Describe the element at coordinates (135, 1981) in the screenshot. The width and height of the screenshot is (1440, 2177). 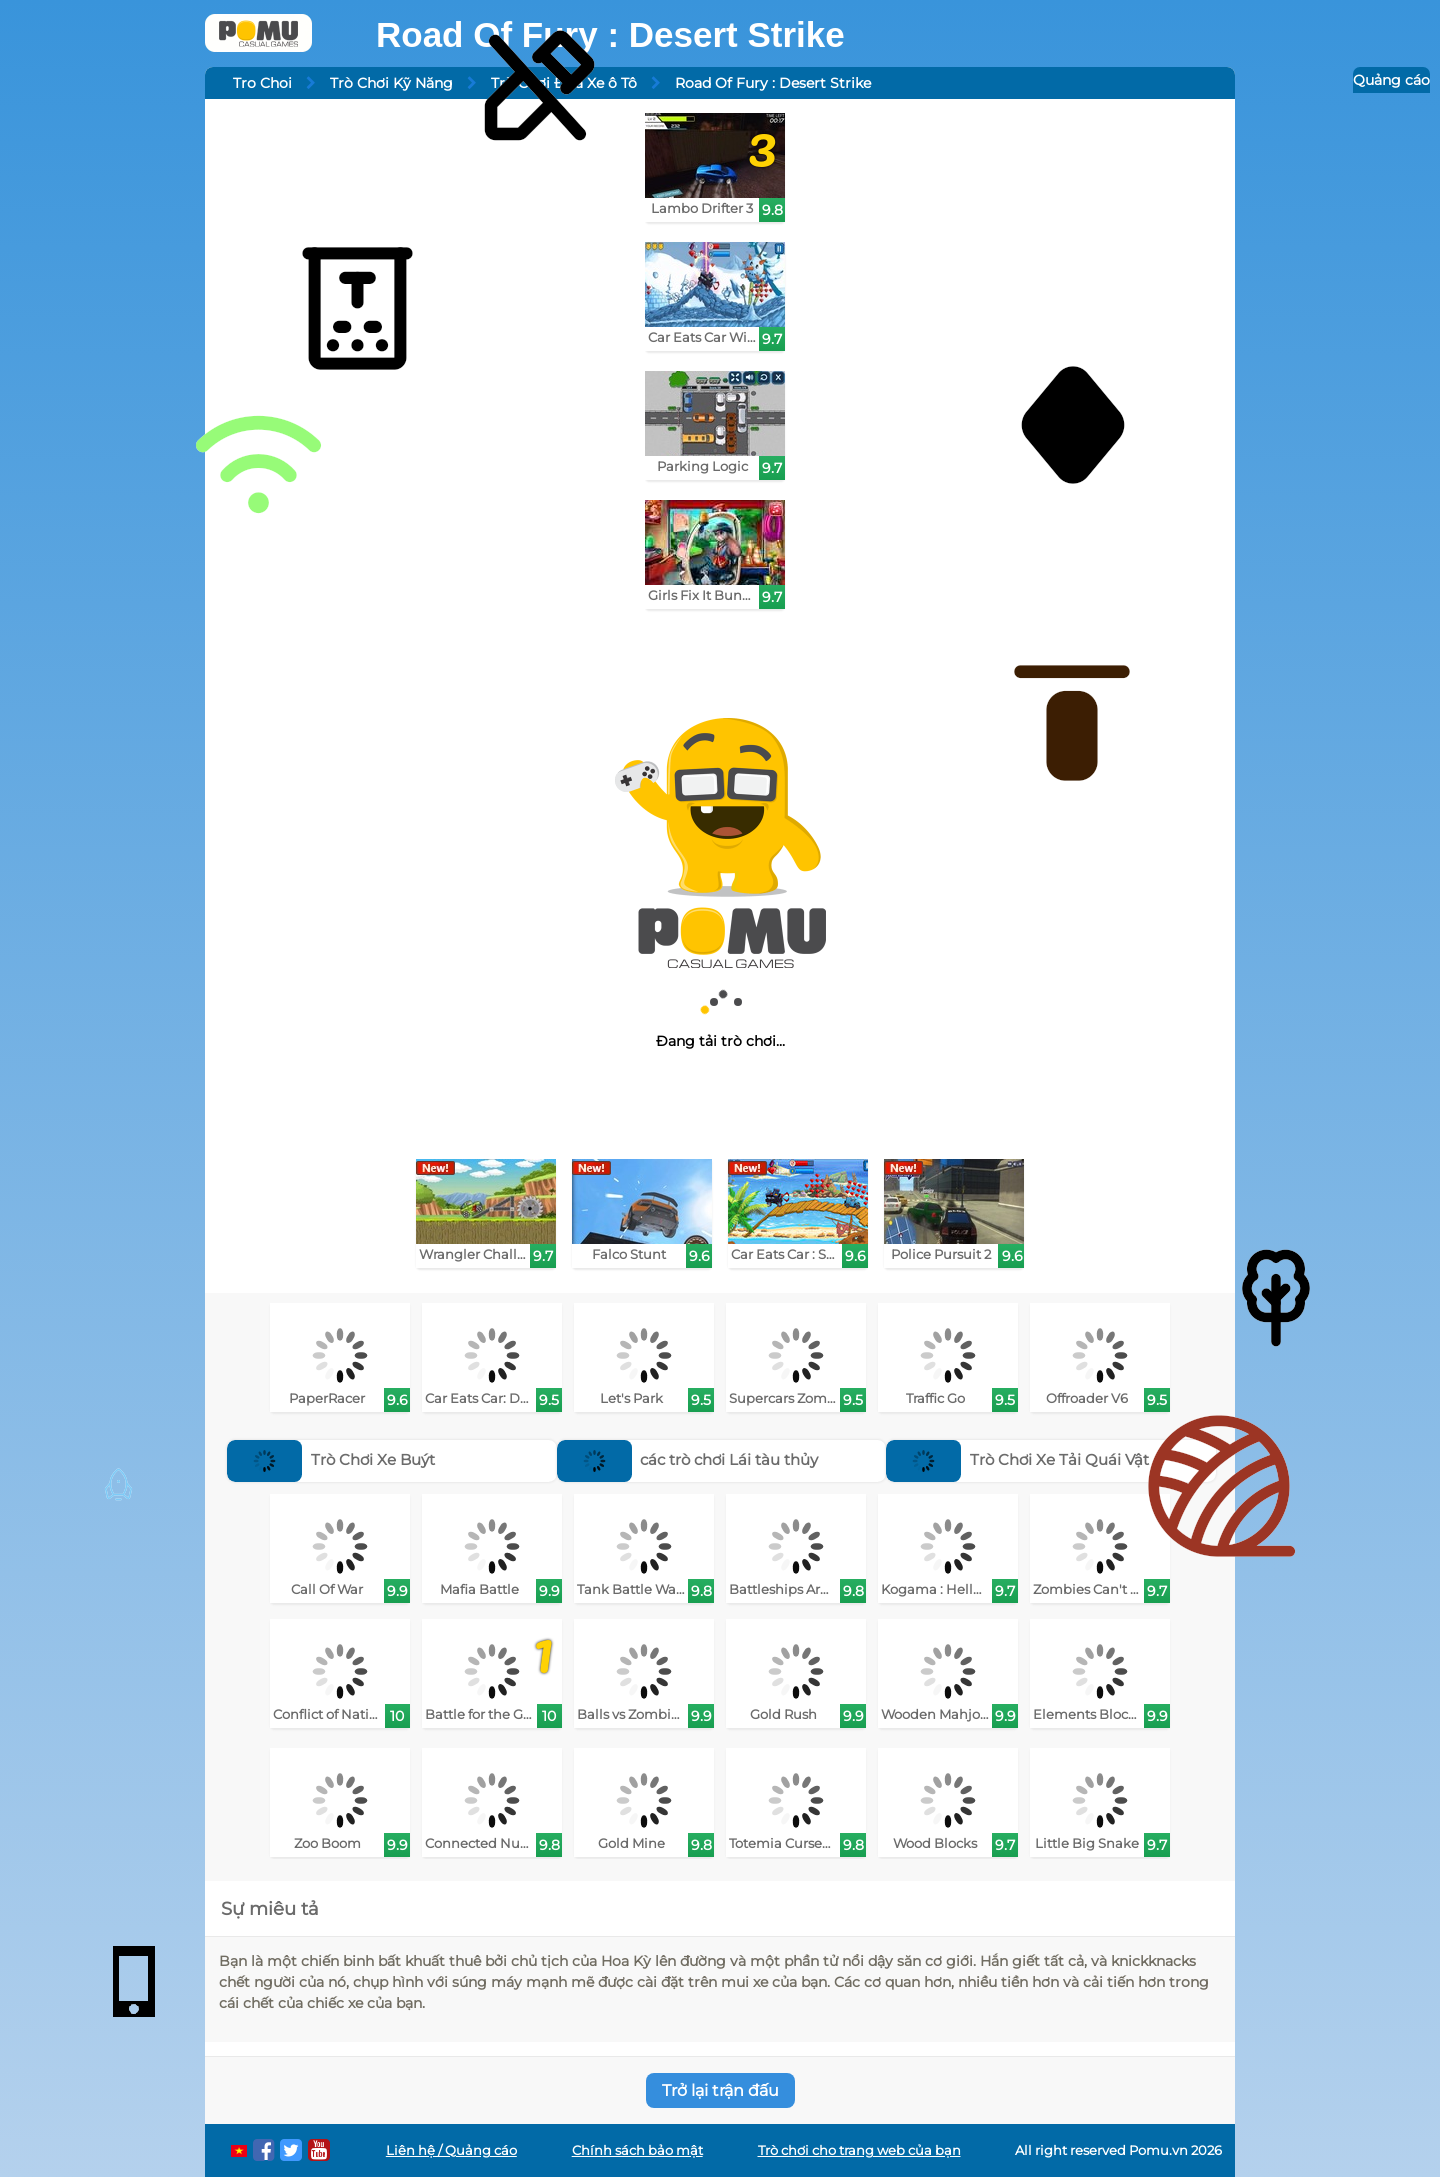
I see `indicates mobile device or smartphone` at that location.